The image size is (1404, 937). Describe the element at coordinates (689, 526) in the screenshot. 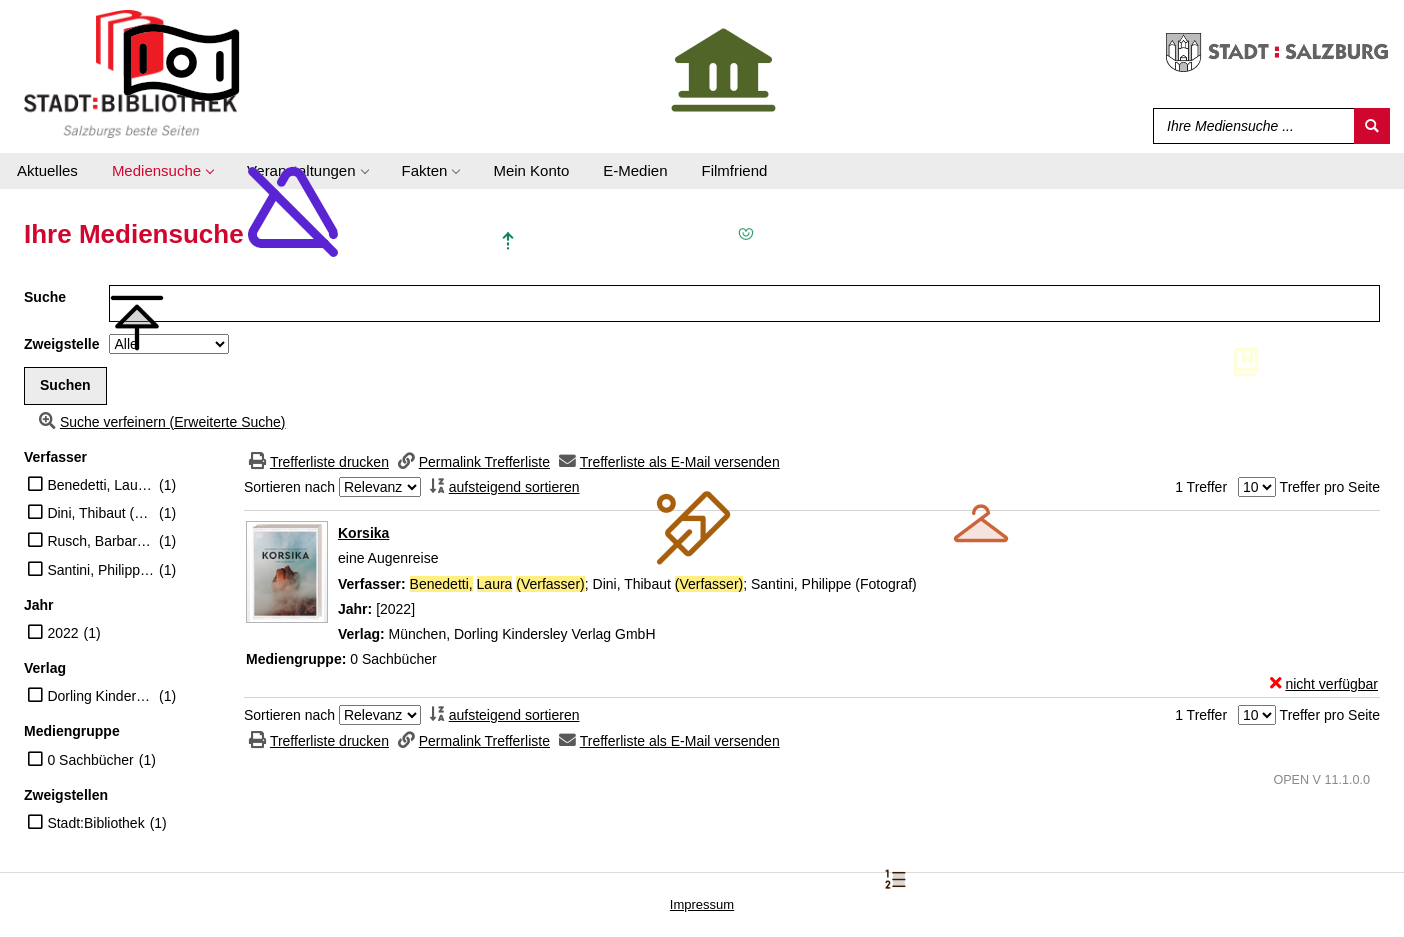

I see `access cricket sports scores or content` at that location.